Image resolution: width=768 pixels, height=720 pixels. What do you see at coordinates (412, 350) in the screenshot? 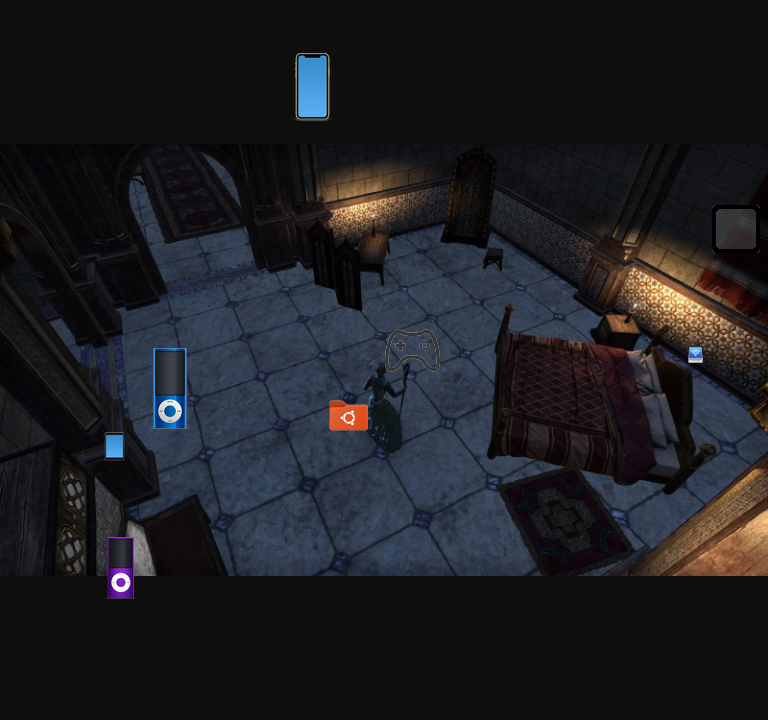
I see `access games and gaming applications` at bounding box center [412, 350].